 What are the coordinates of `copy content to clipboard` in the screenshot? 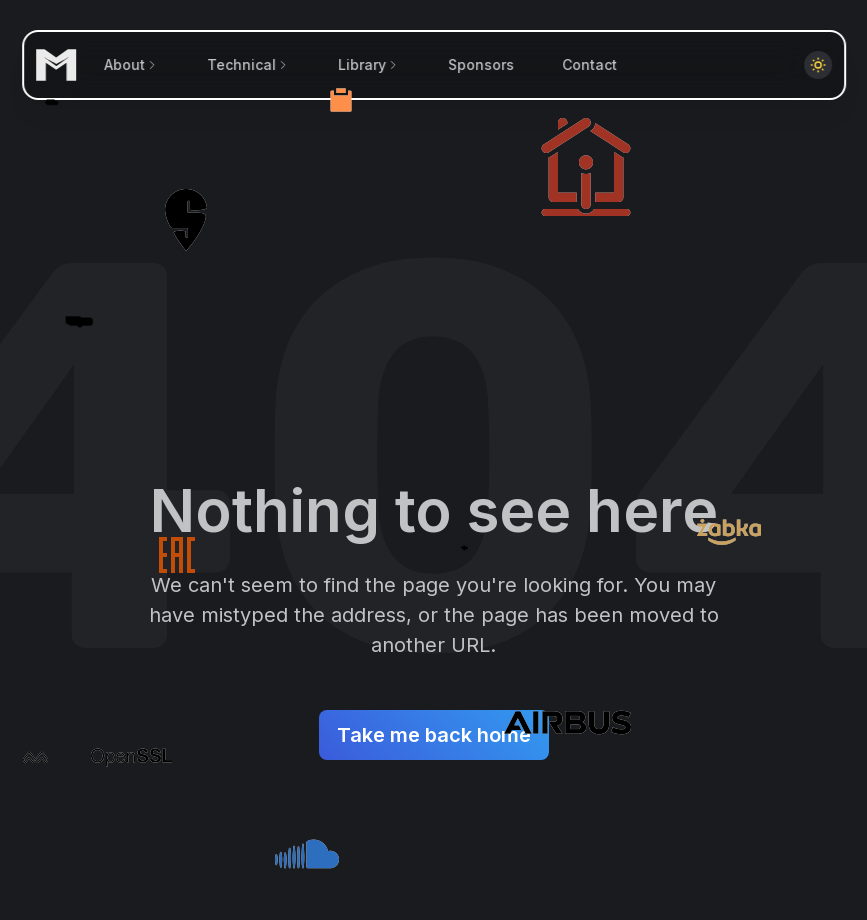 It's located at (341, 100).